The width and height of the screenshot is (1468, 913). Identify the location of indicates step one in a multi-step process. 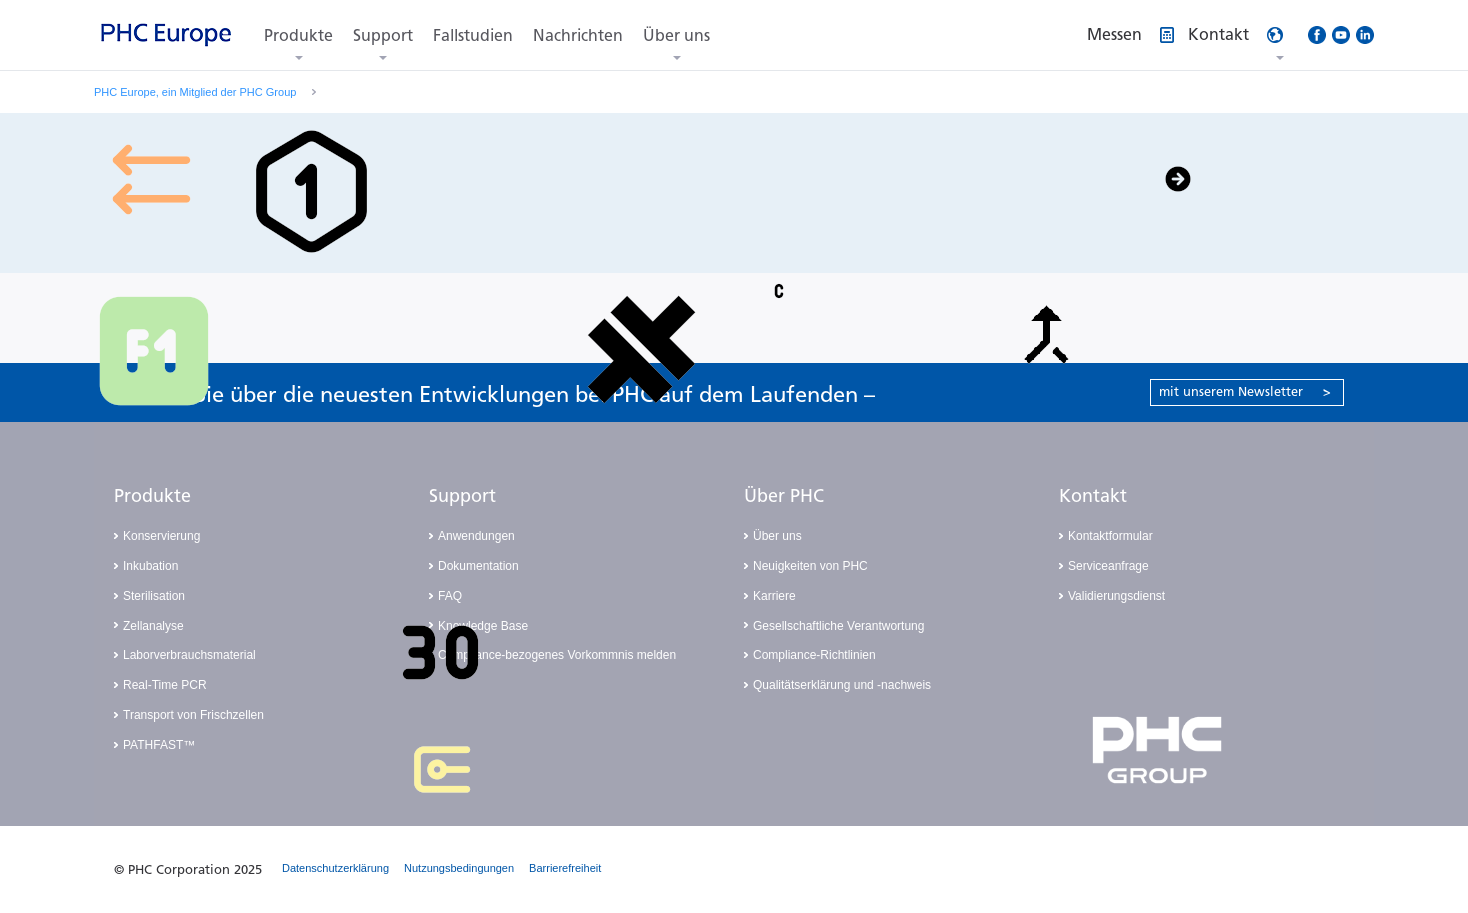
(311, 191).